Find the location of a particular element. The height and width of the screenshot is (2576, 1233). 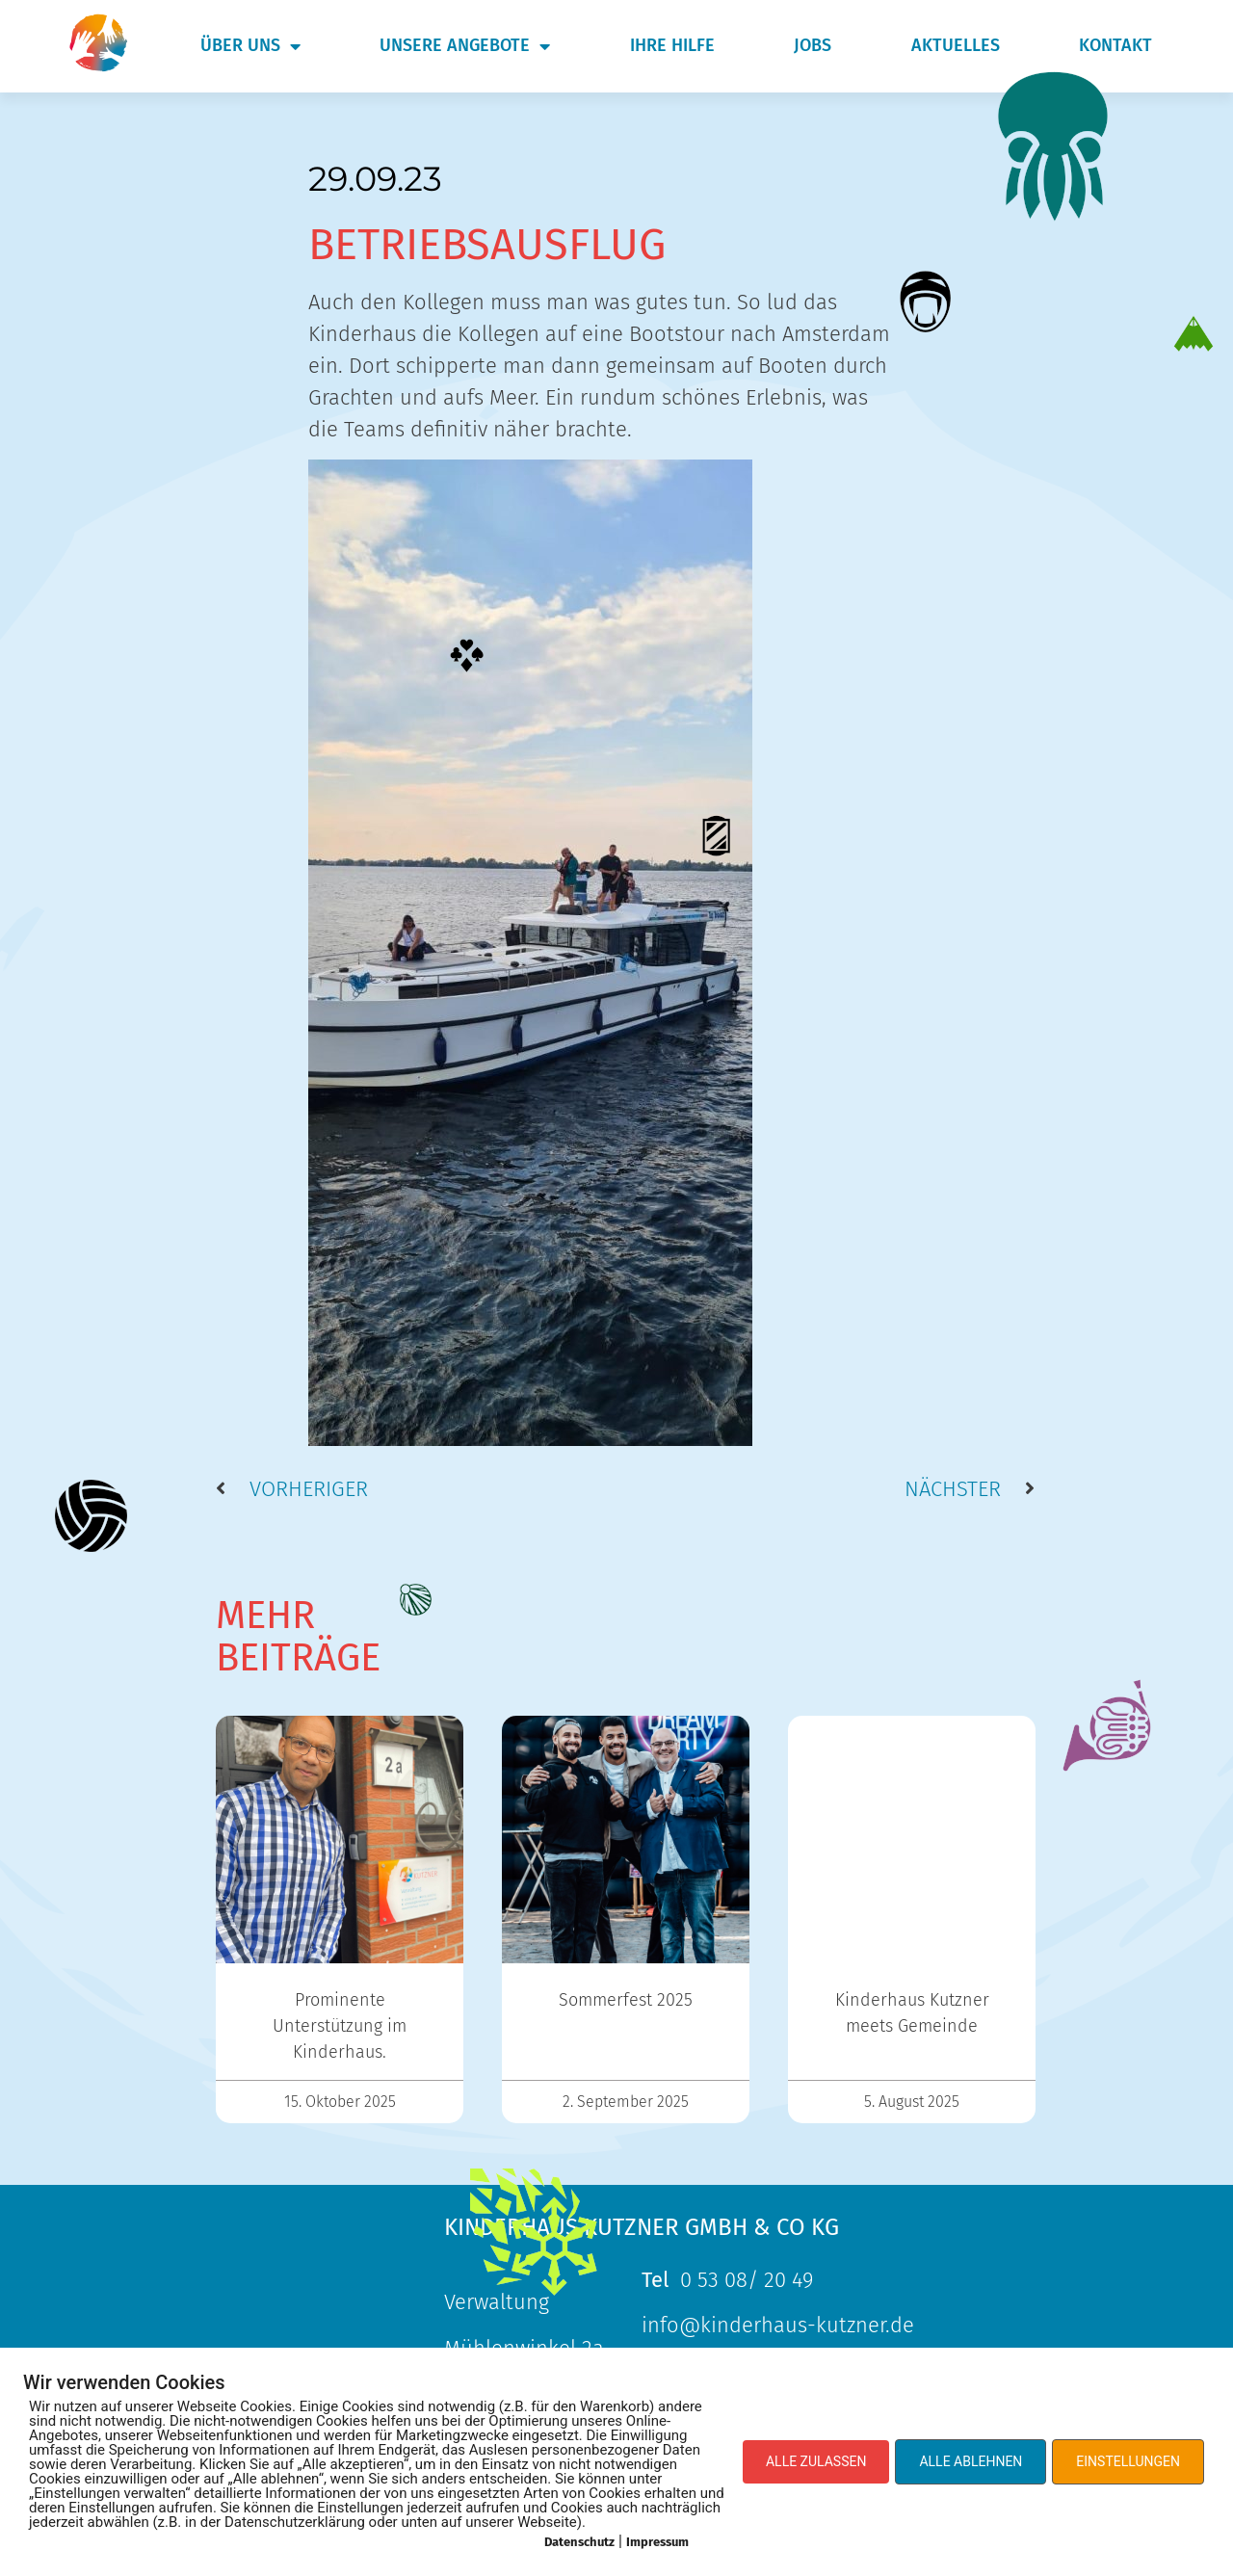

select squid or cephalopod character is located at coordinates (1053, 148).